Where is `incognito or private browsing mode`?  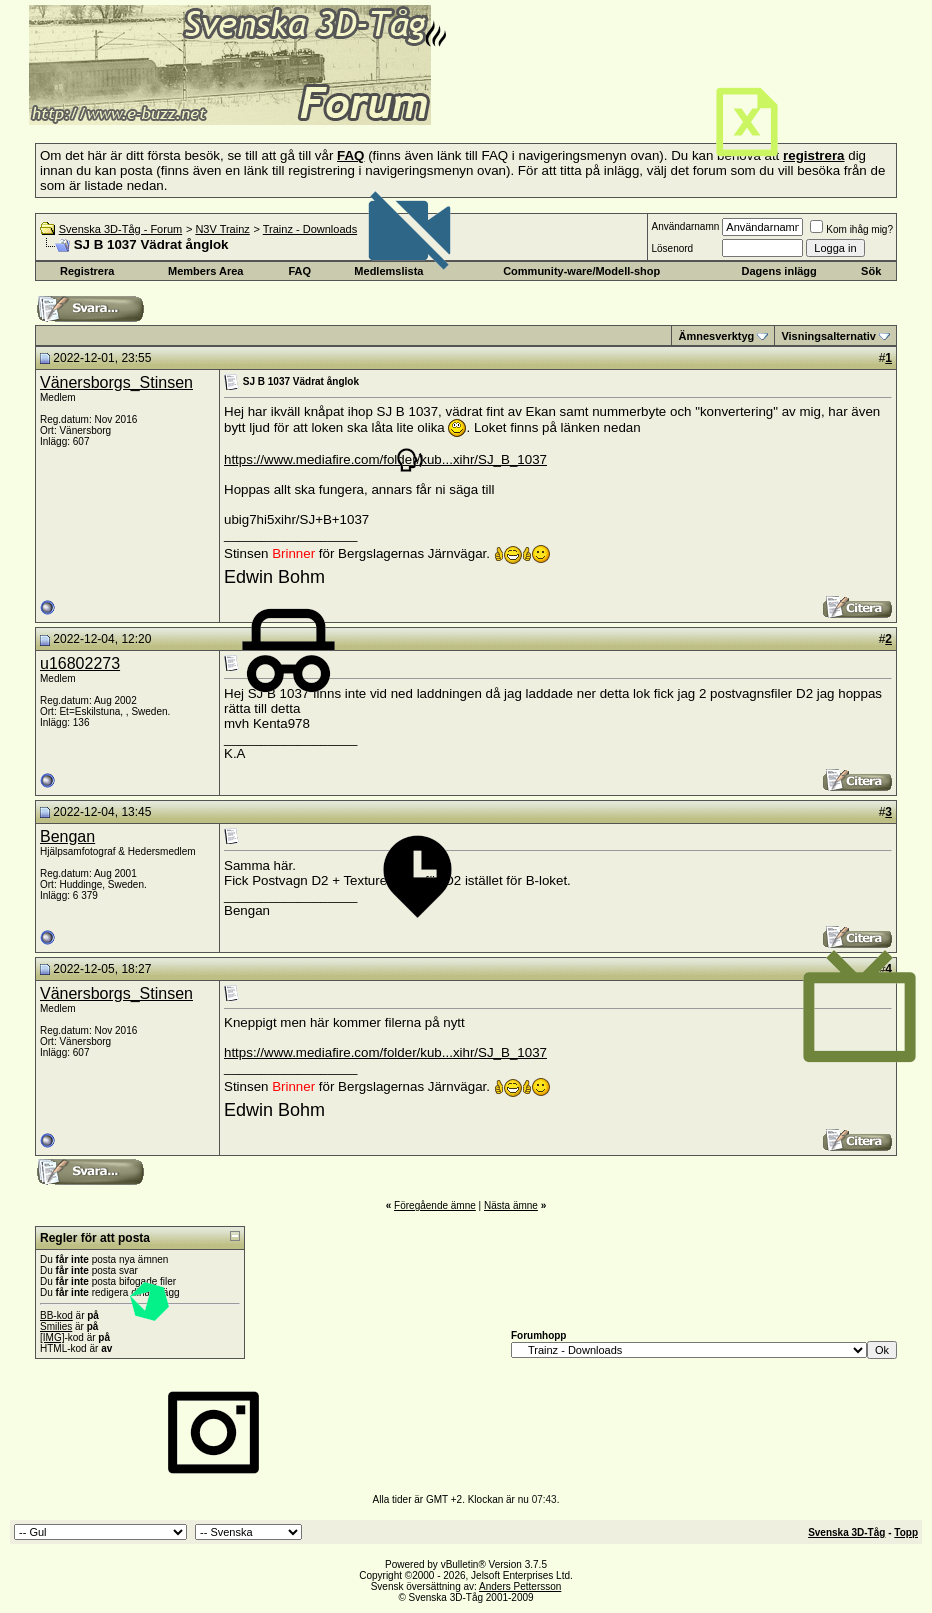
incognito or private browsing mode is located at coordinates (288, 650).